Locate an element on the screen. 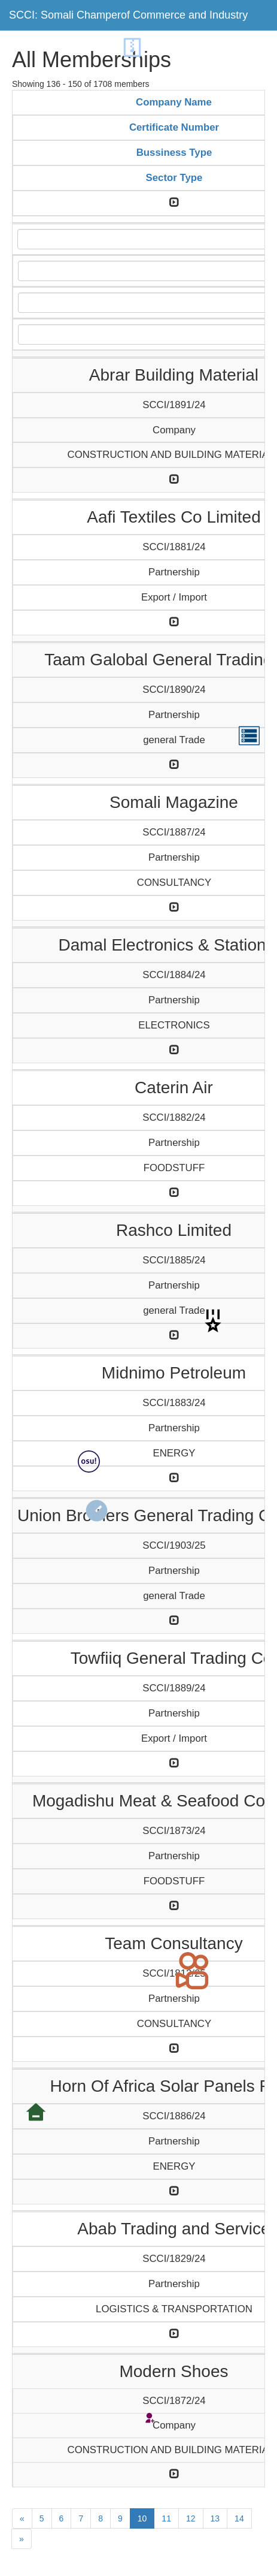  view or open a compressed zip file is located at coordinates (132, 47).